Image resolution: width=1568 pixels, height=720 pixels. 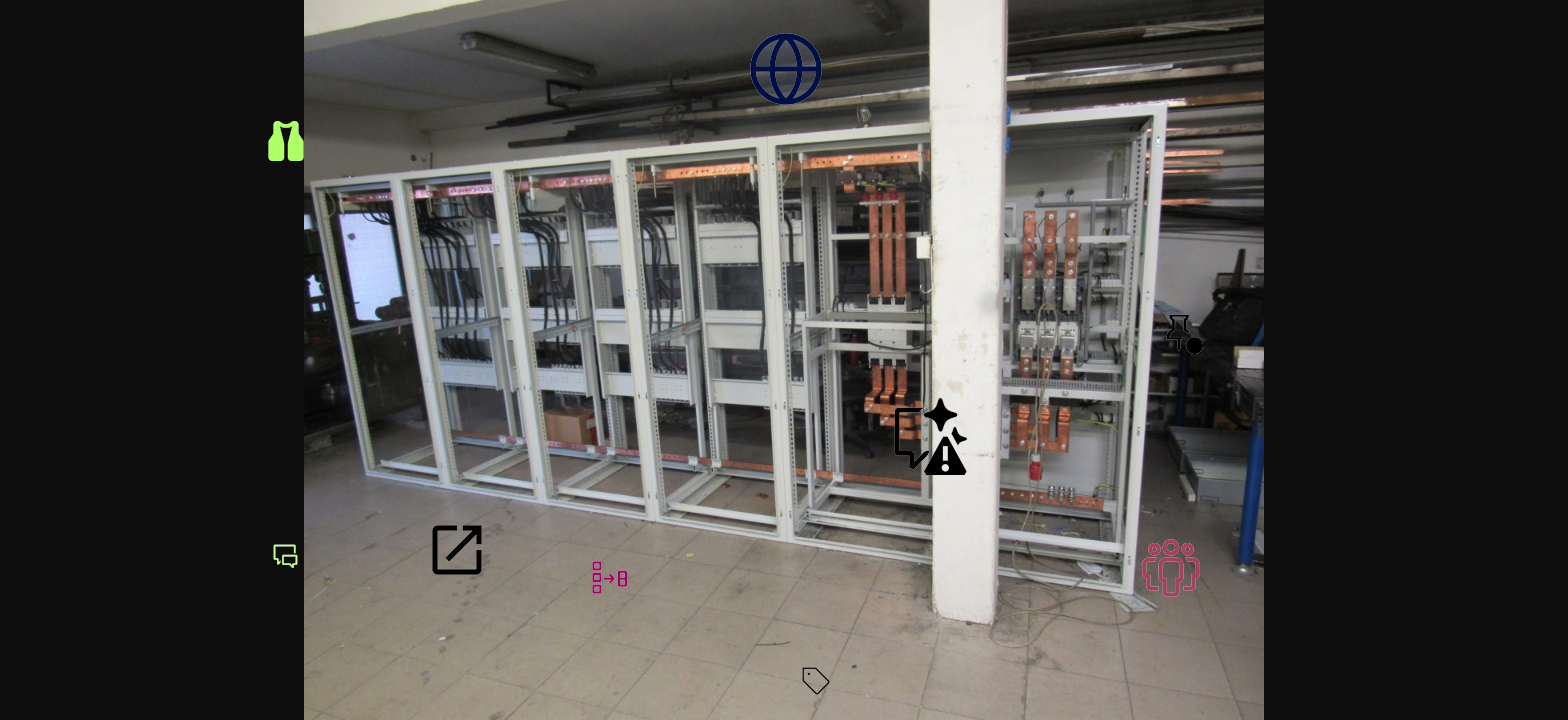 What do you see at coordinates (457, 550) in the screenshot?
I see `open link in a new tab or window` at bounding box center [457, 550].